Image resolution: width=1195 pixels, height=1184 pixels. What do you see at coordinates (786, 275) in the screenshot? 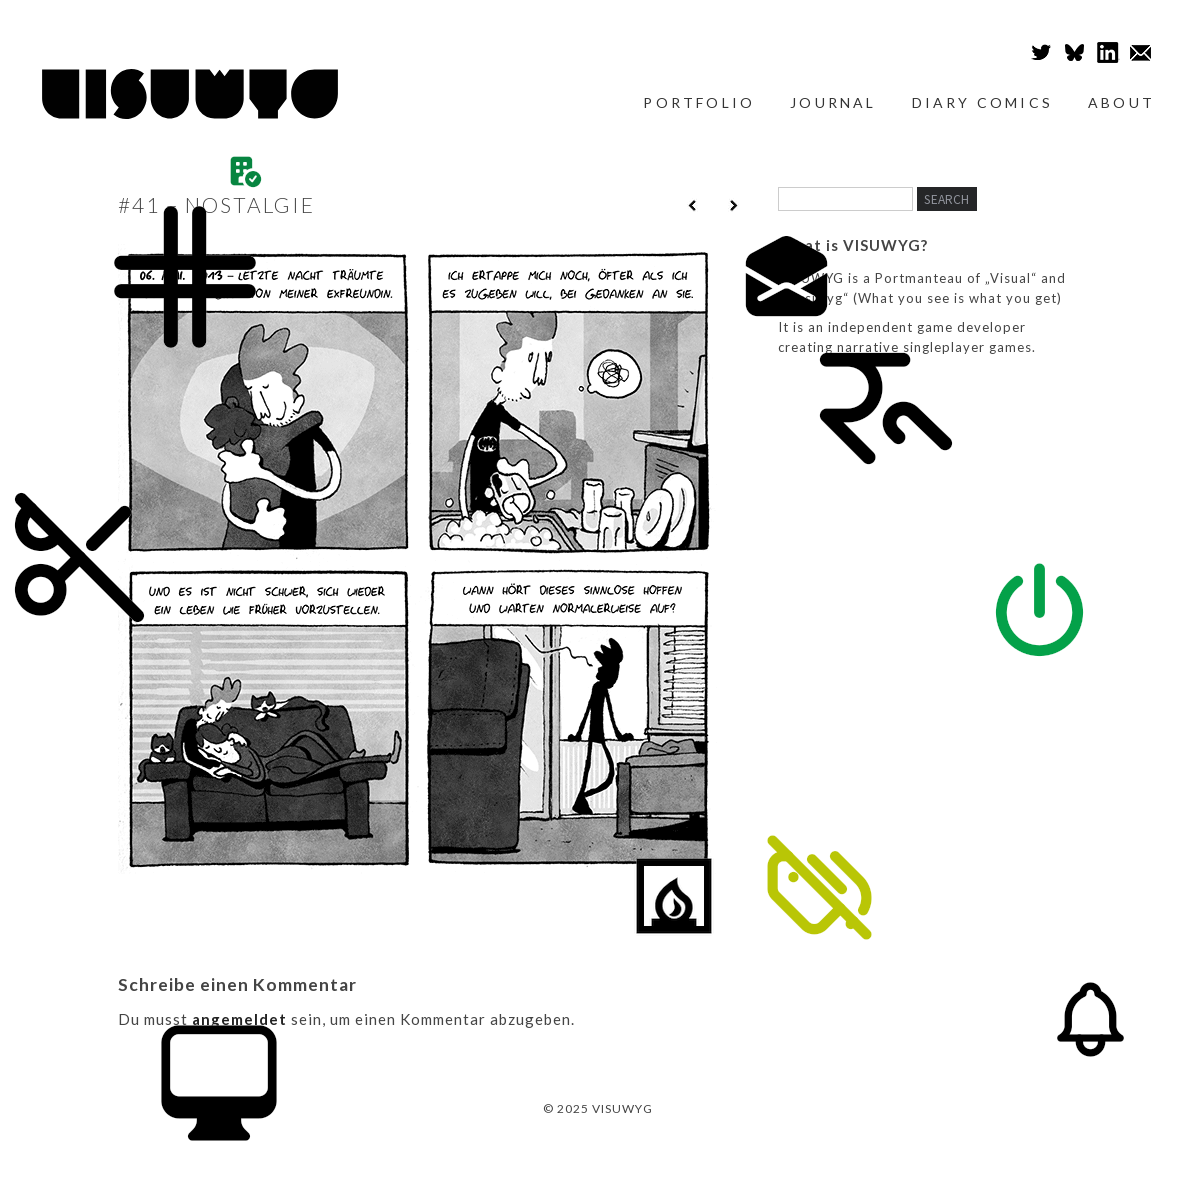
I see `view opened or read messages` at bounding box center [786, 275].